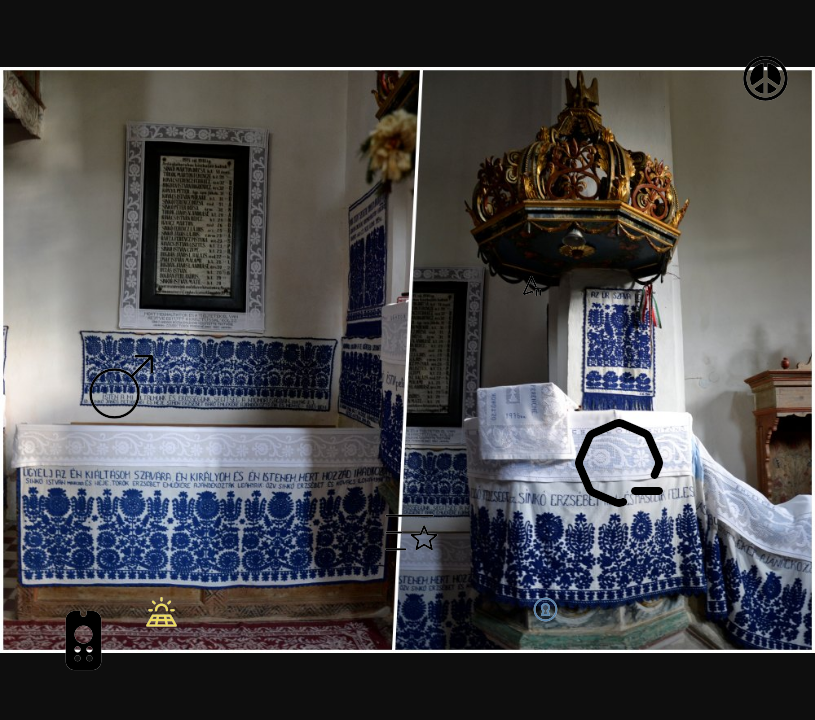  Describe the element at coordinates (122, 385) in the screenshot. I see `indicates male gender selection` at that location.